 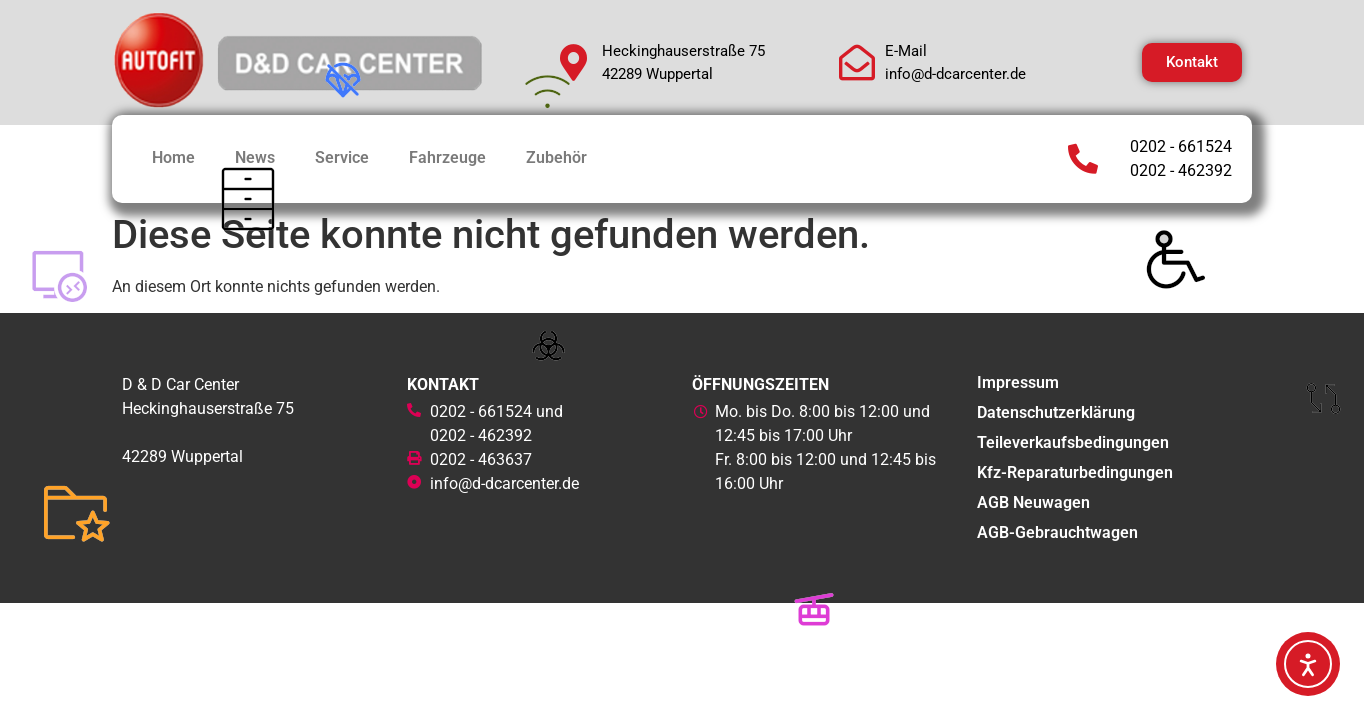 What do you see at coordinates (1170, 260) in the screenshot?
I see `indicates wheelchair accessibility available` at bounding box center [1170, 260].